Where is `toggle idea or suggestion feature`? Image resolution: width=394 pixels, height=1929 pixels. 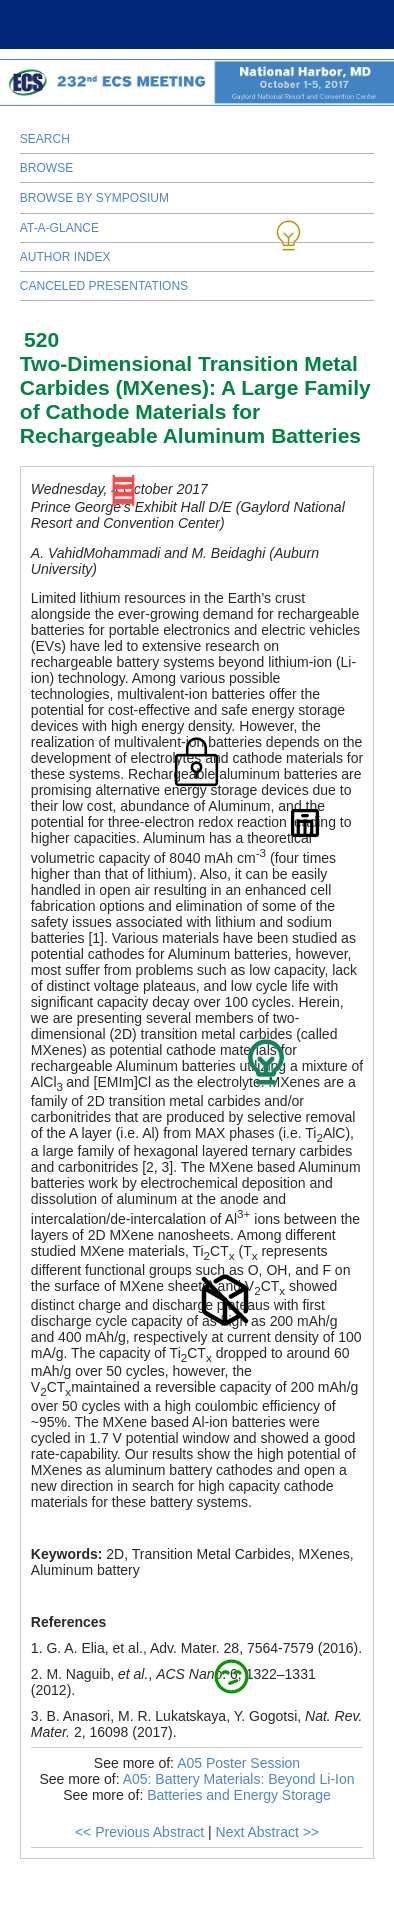
toggle idea or suggestion feature is located at coordinates (288, 235).